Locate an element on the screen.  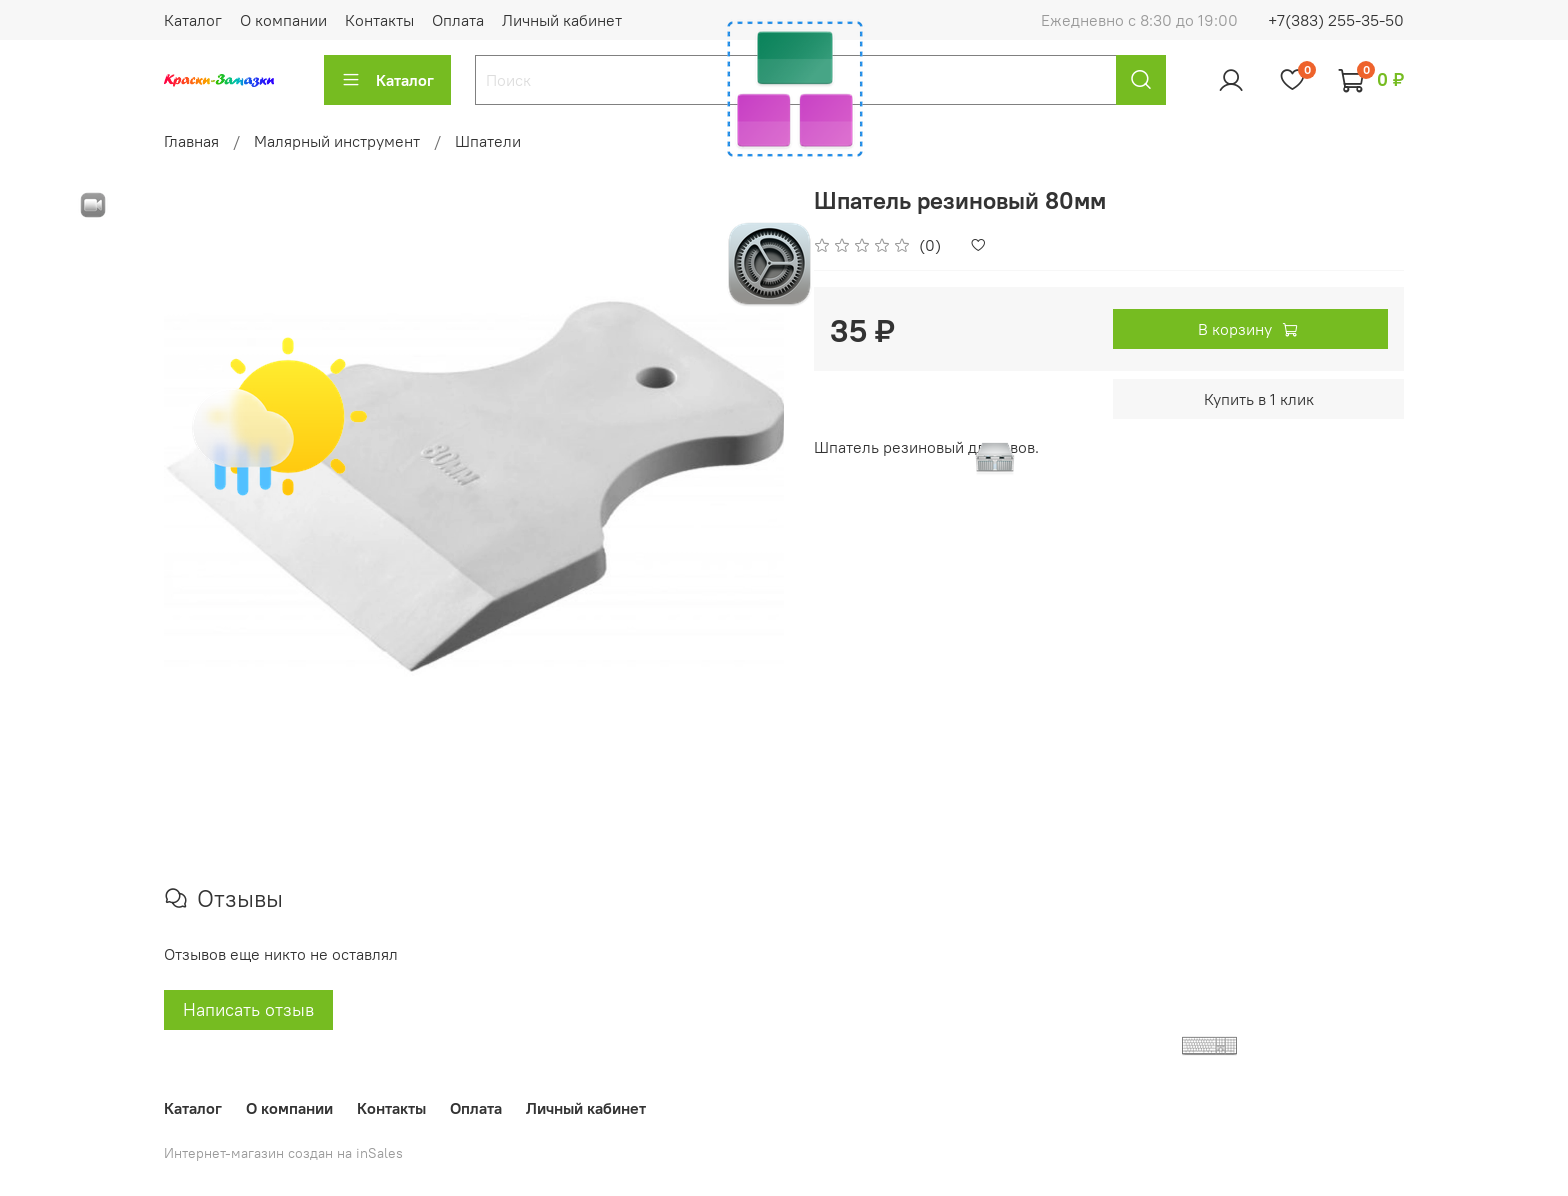
access your iMovie media library is located at coordinates (1362, 943).